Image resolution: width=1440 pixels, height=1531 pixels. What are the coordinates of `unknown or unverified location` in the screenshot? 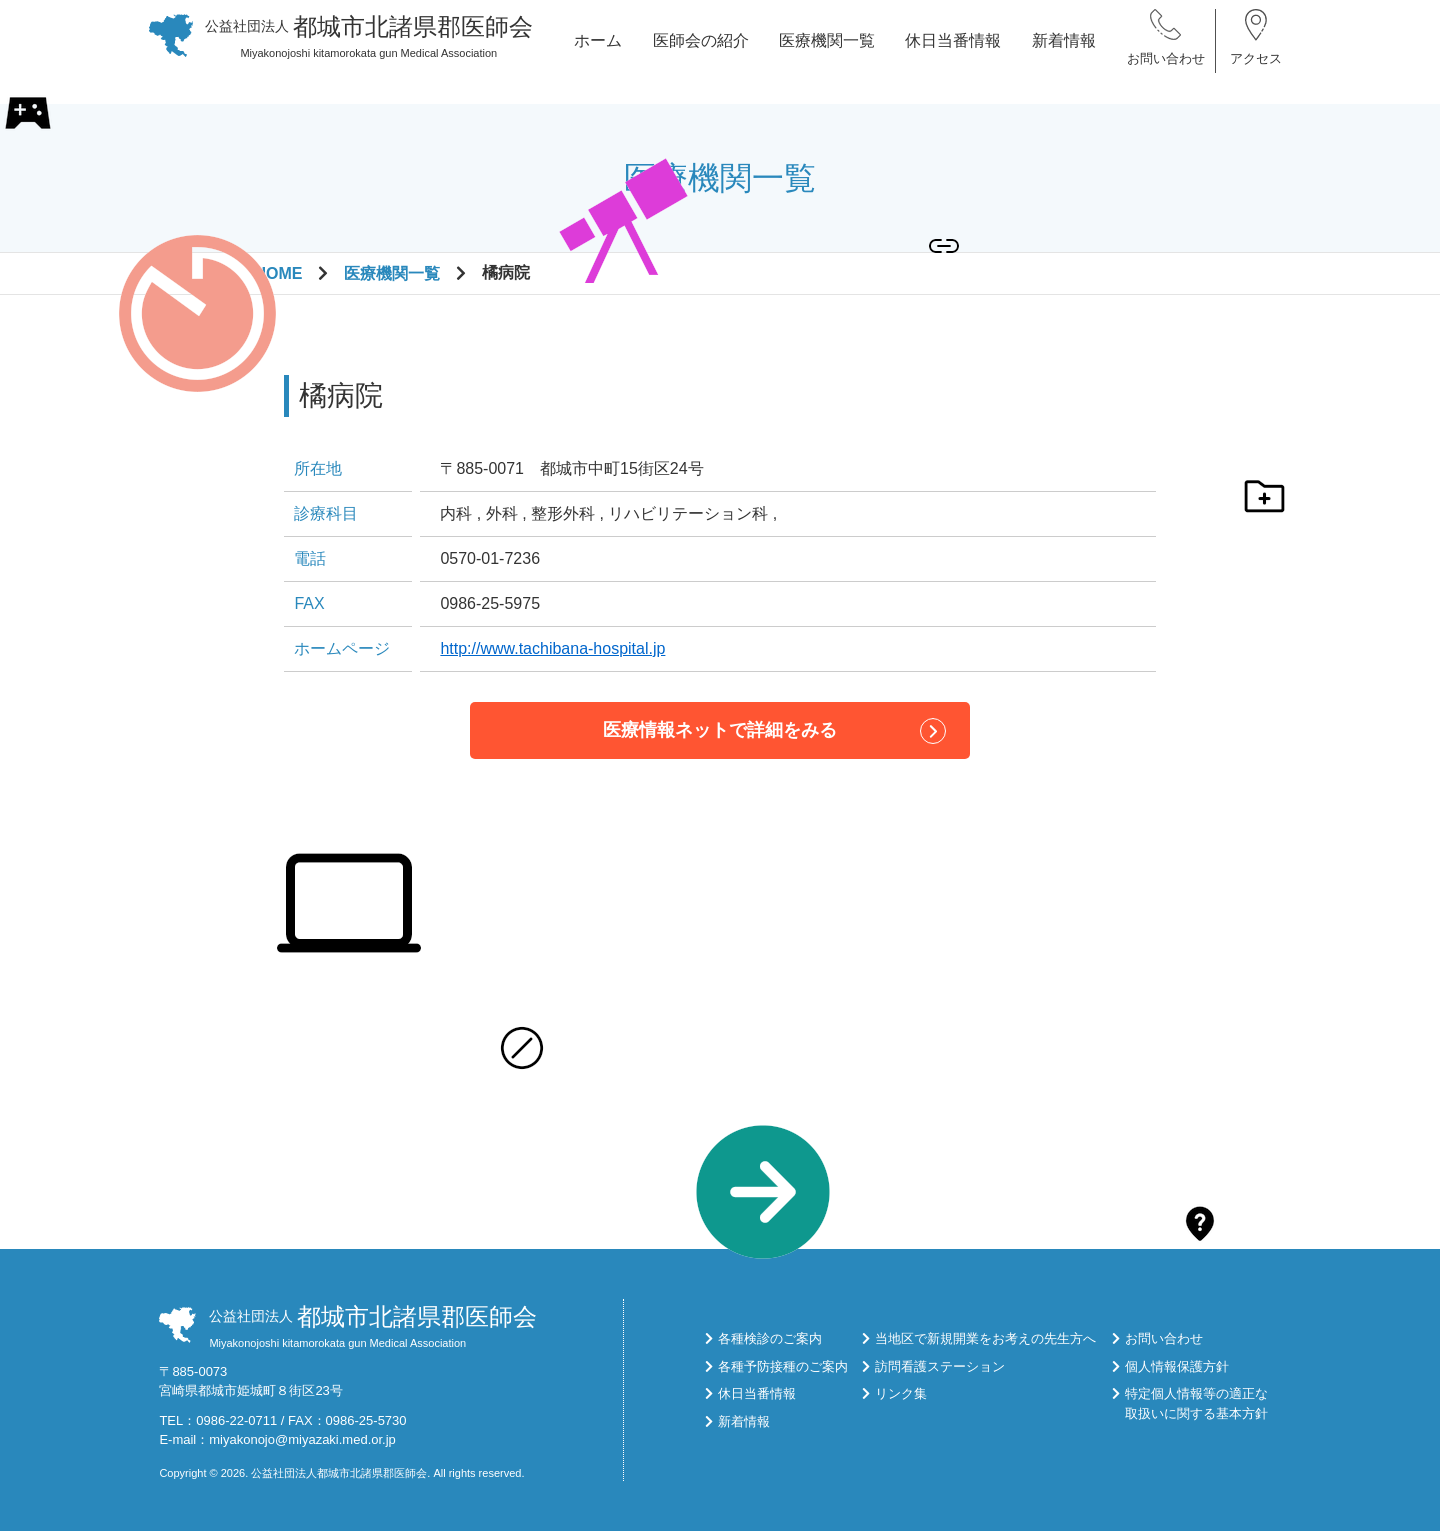 It's located at (1200, 1224).